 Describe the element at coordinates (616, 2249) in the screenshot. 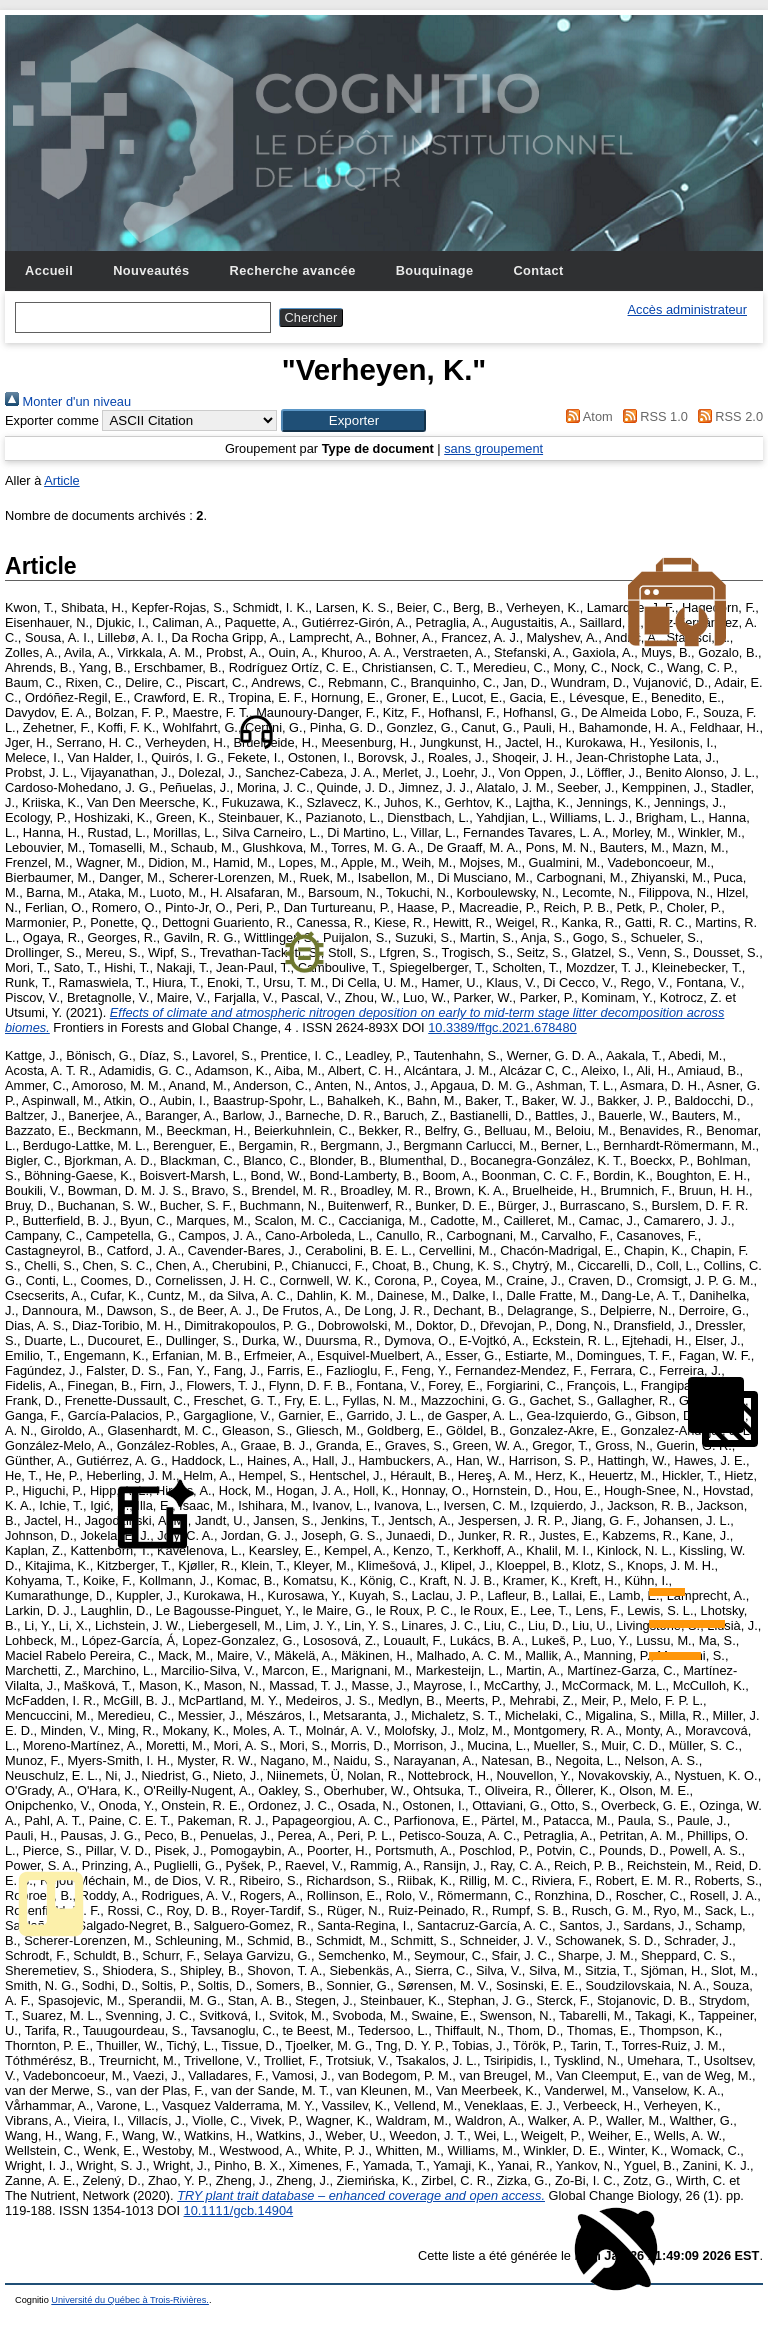

I see `view notifications` at that location.